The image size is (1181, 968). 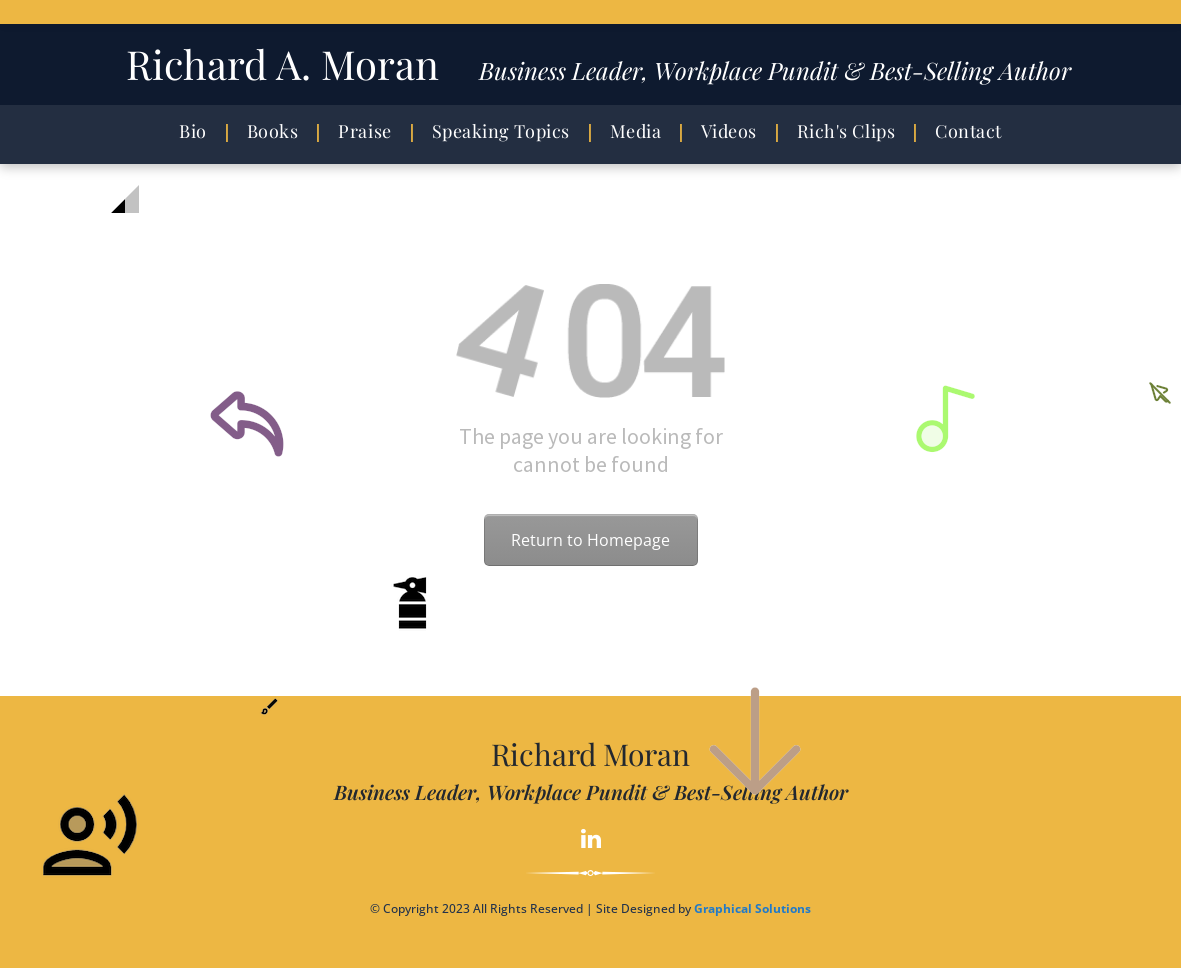 I want to click on scroll down or view more content, so click(x=755, y=741).